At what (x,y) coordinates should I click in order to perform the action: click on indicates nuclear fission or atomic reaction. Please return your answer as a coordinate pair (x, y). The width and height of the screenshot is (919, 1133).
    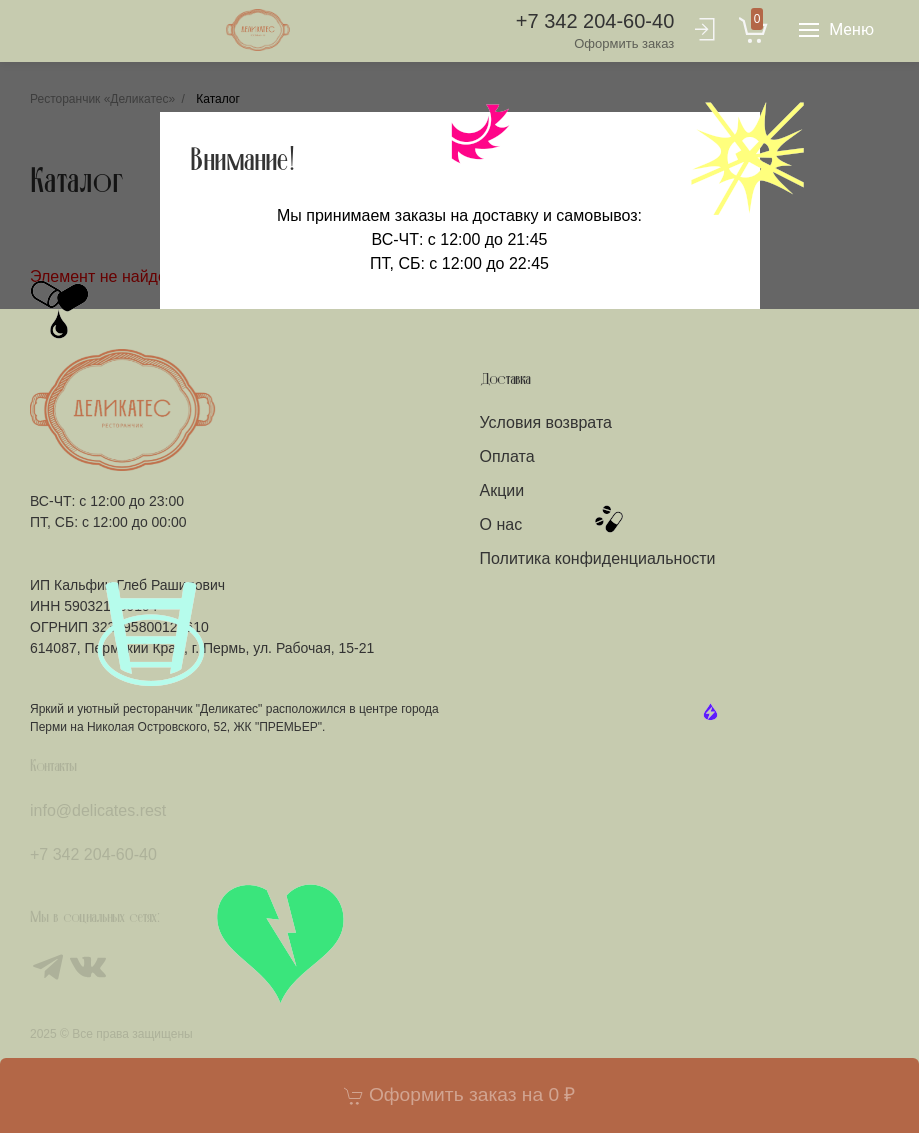
    Looking at the image, I should click on (747, 158).